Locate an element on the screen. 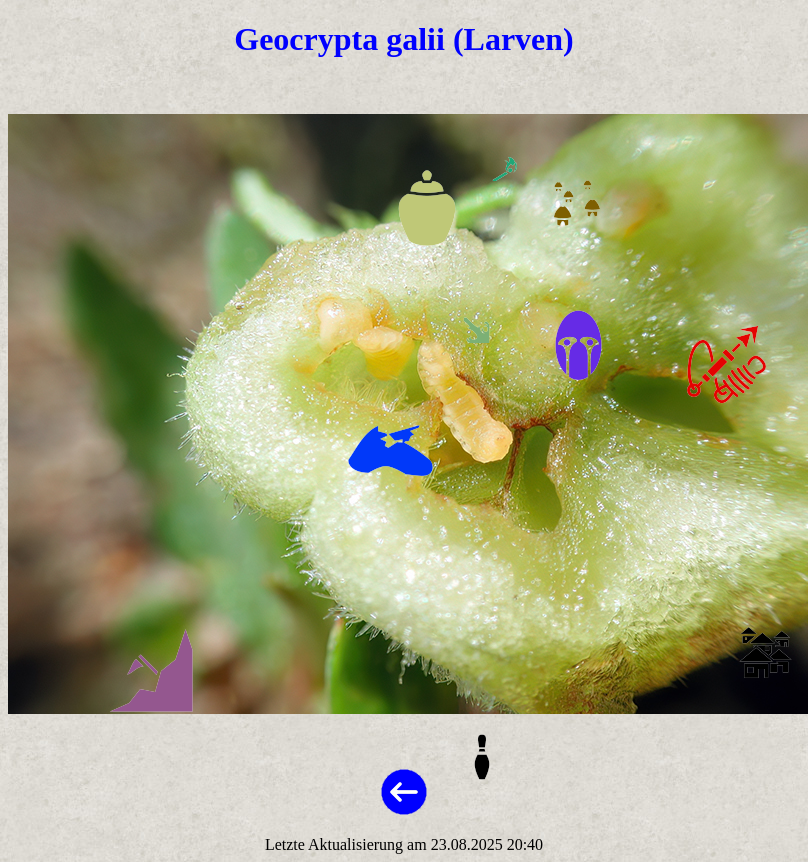 The height and width of the screenshot is (862, 808). view village or settlement on map is located at coordinates (577, 203).